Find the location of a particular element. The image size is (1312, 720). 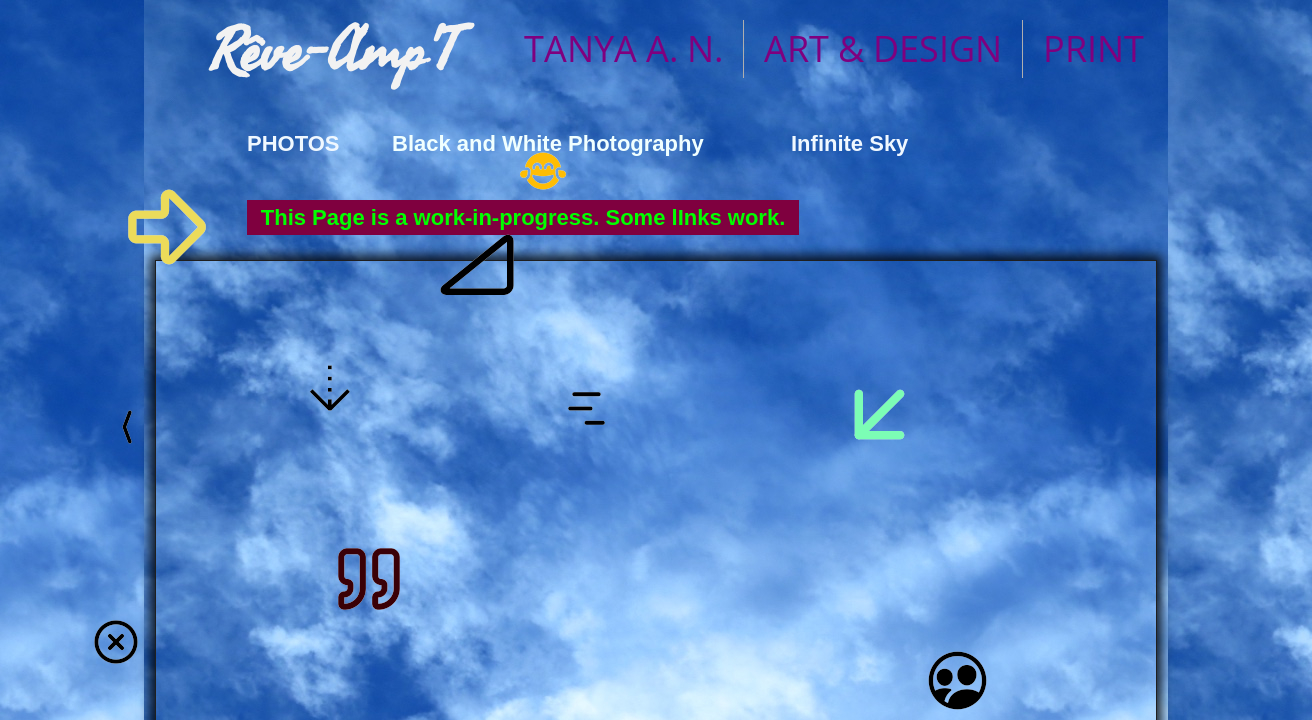

view gantt chart or project timeline is located at coordinates (586, 408).